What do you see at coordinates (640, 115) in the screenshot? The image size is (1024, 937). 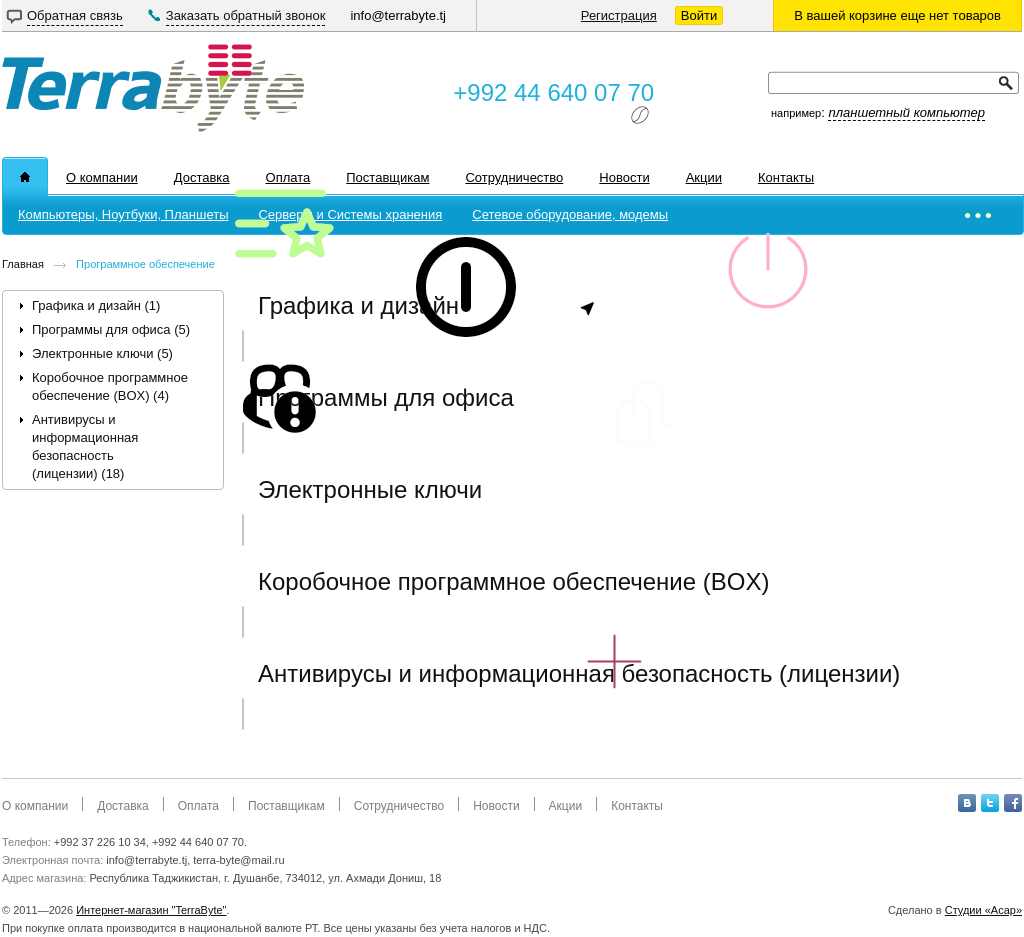 I see `browse coffee shop locations` at bounding box center [640, 115].